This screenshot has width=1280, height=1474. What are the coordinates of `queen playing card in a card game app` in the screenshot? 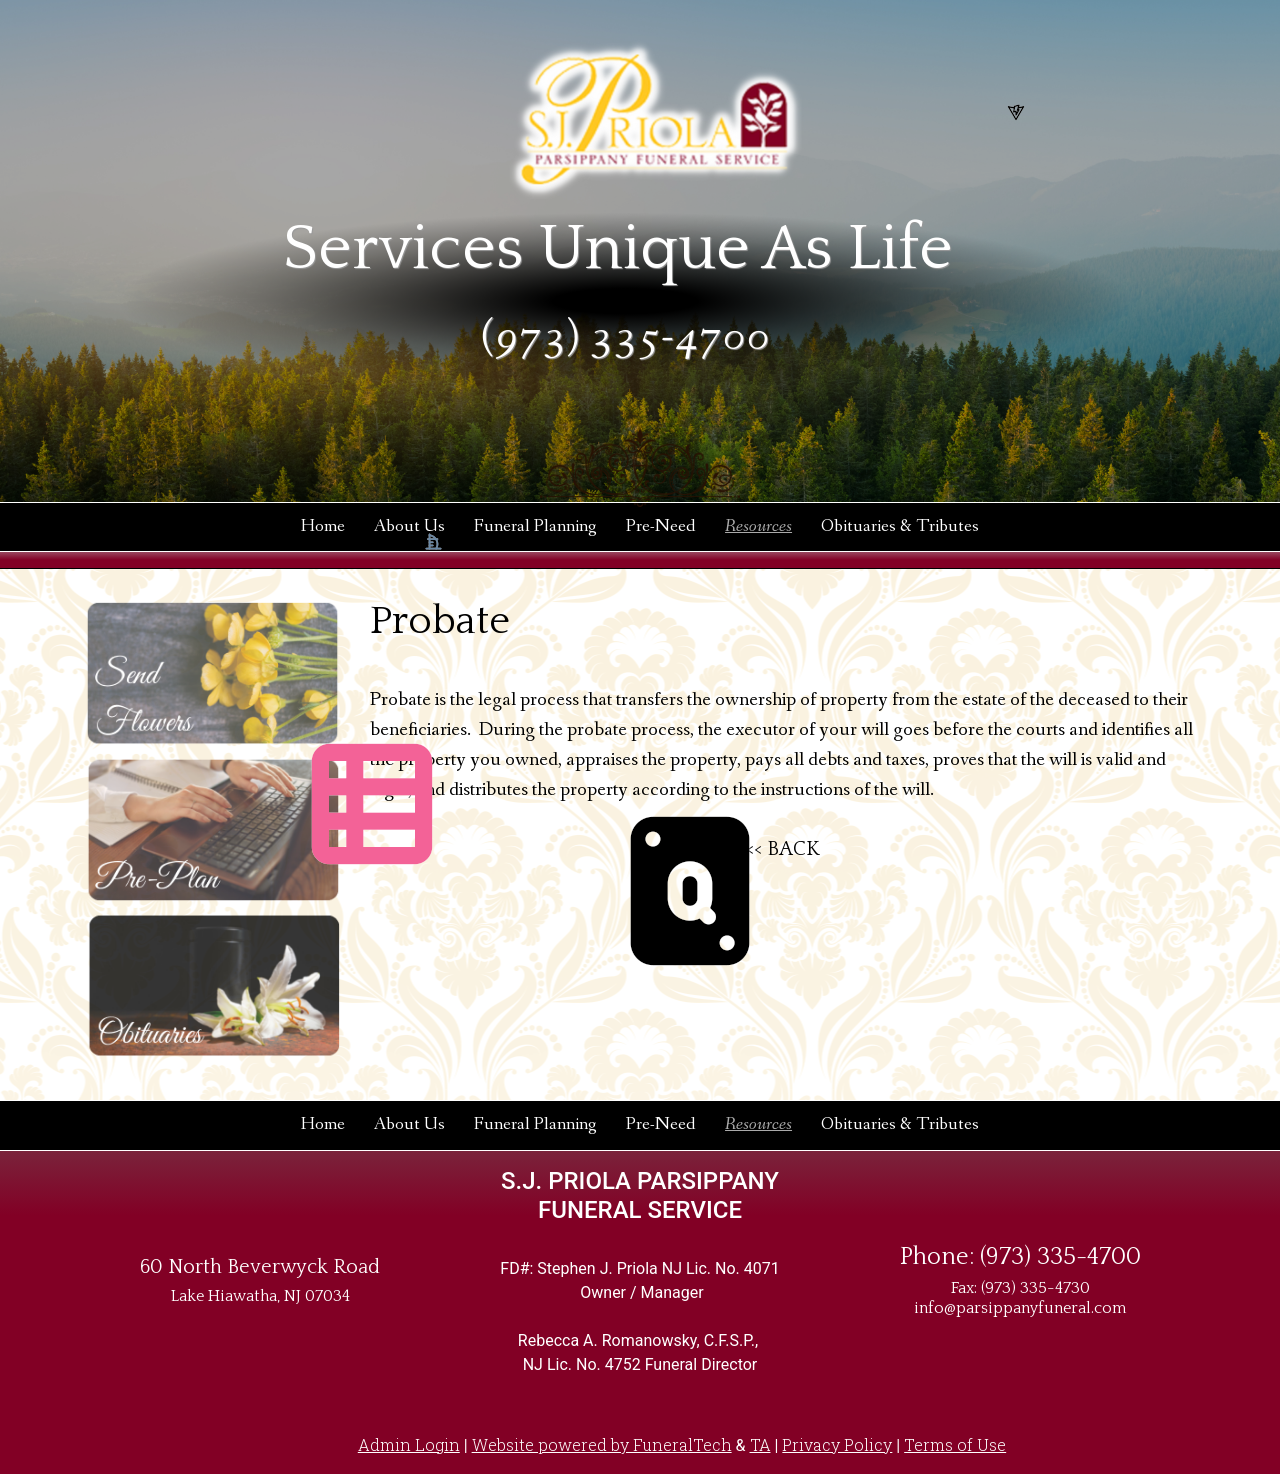 It's located at (690, 891).